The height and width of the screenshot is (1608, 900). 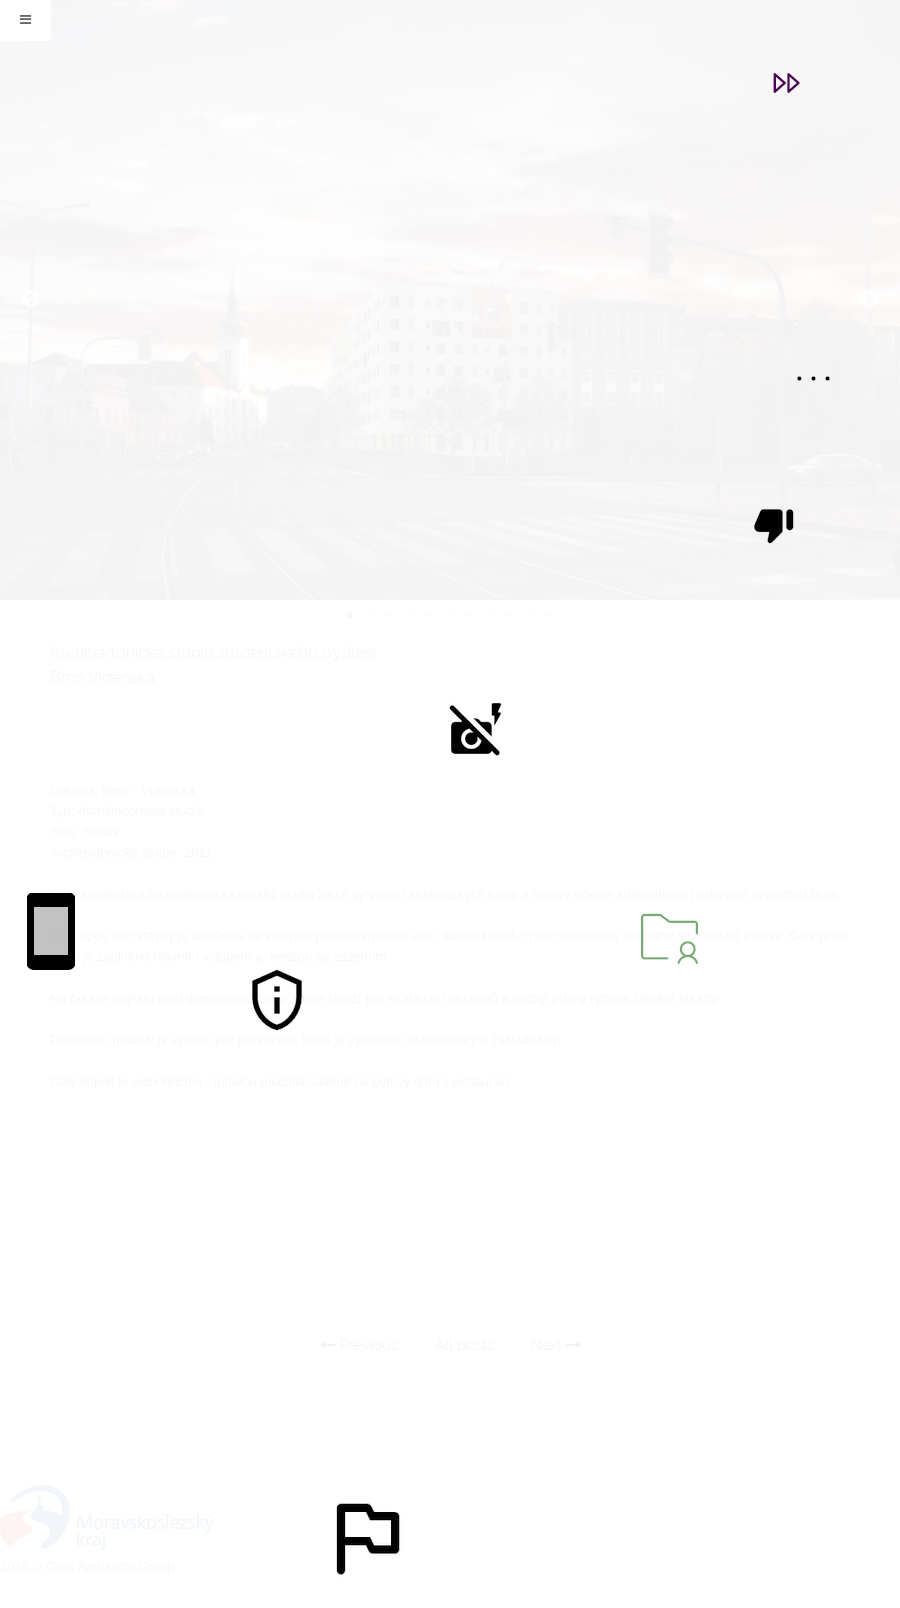 I want to click on skip to the next track, so click(x=786, y=83).